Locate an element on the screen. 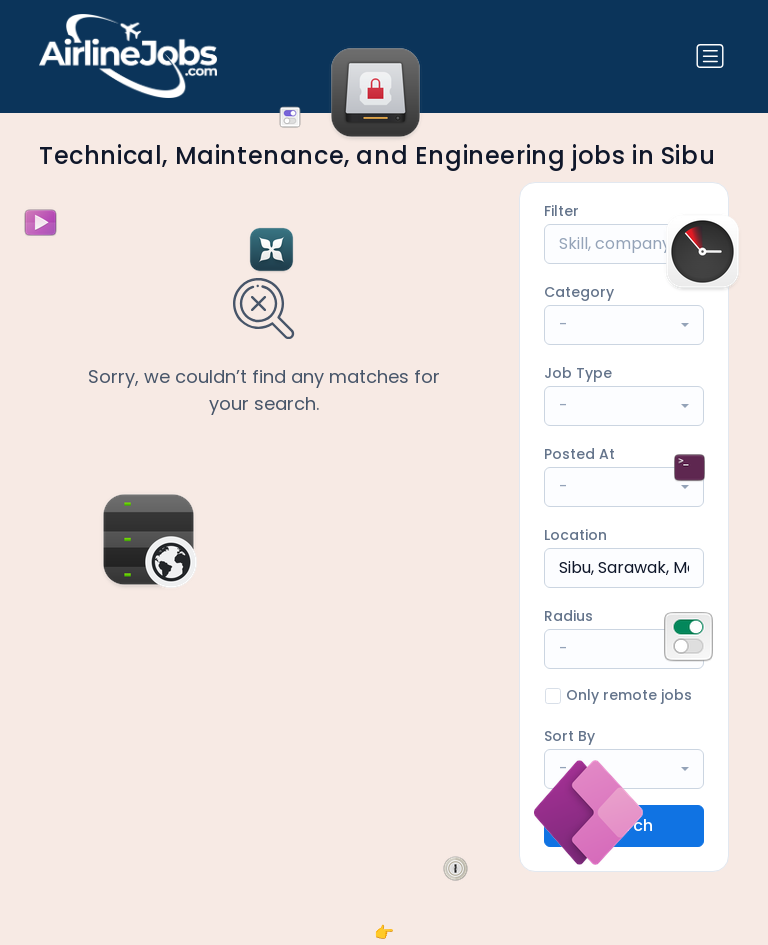 This screenshot has width=768, height=945. open gnome evolution calendar alarm notifications is located at coordinates (702, 251).